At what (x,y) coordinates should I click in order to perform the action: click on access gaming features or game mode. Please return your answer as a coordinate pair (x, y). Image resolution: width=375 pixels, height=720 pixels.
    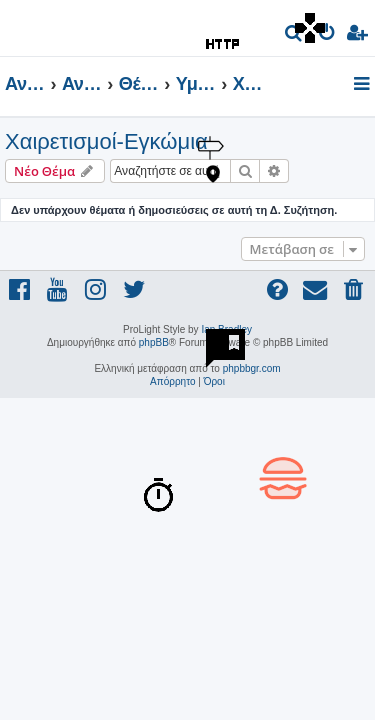
    Looking at the image, I should click on (310, 28).